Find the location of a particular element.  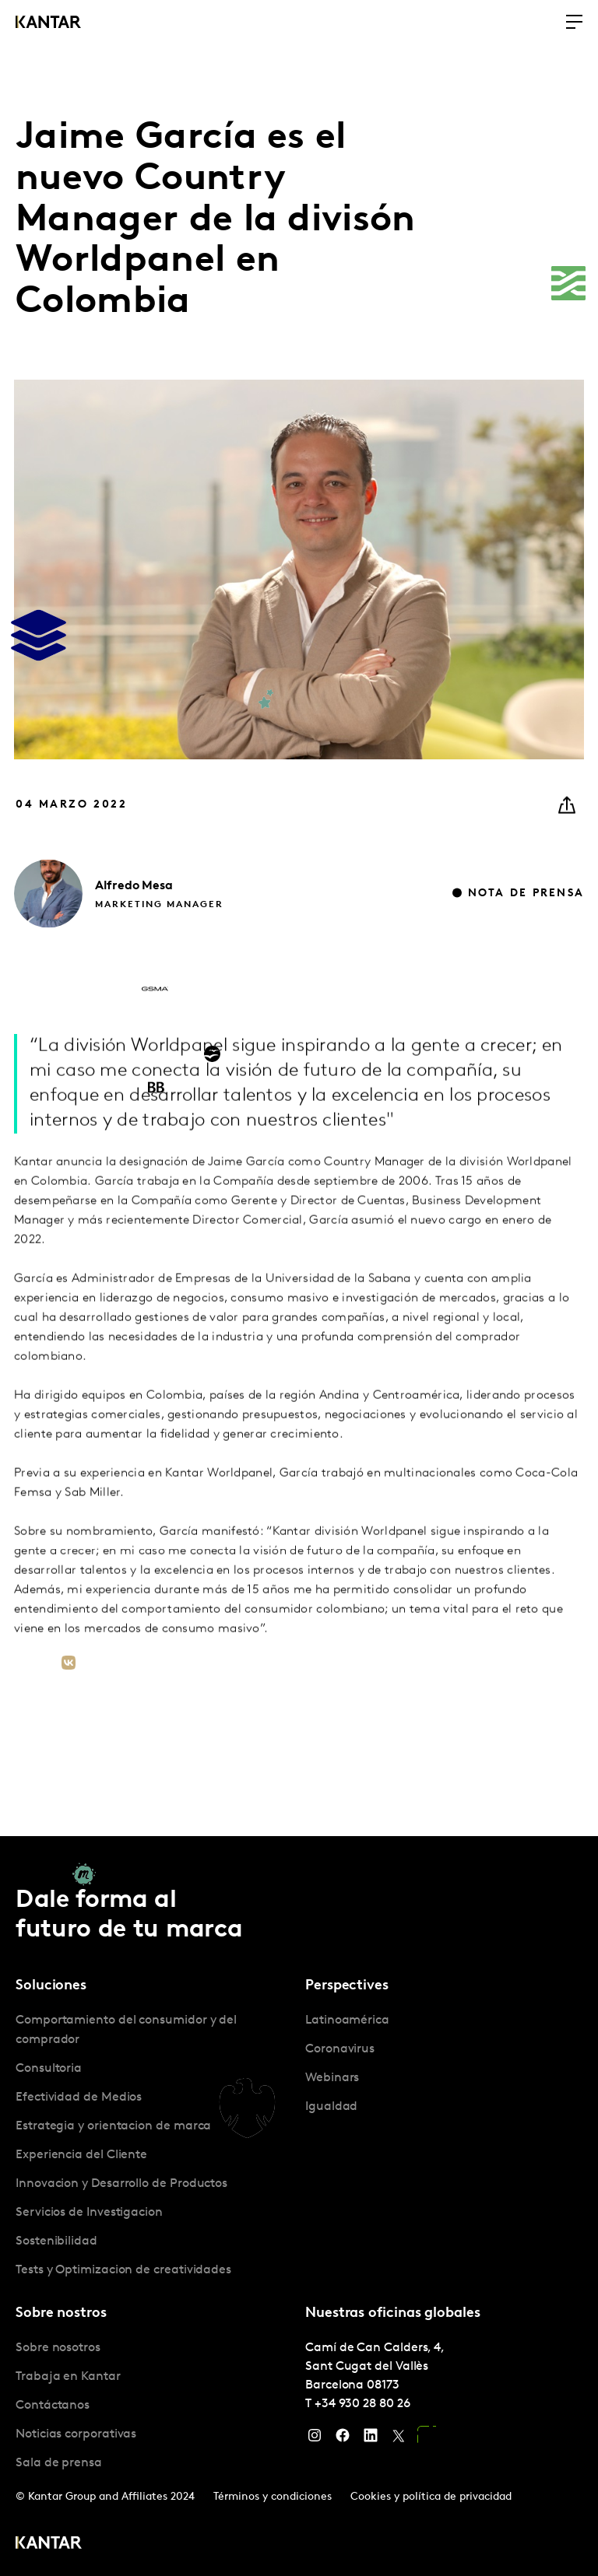

open Anki flashcard application is located at coordinates (266, 699).